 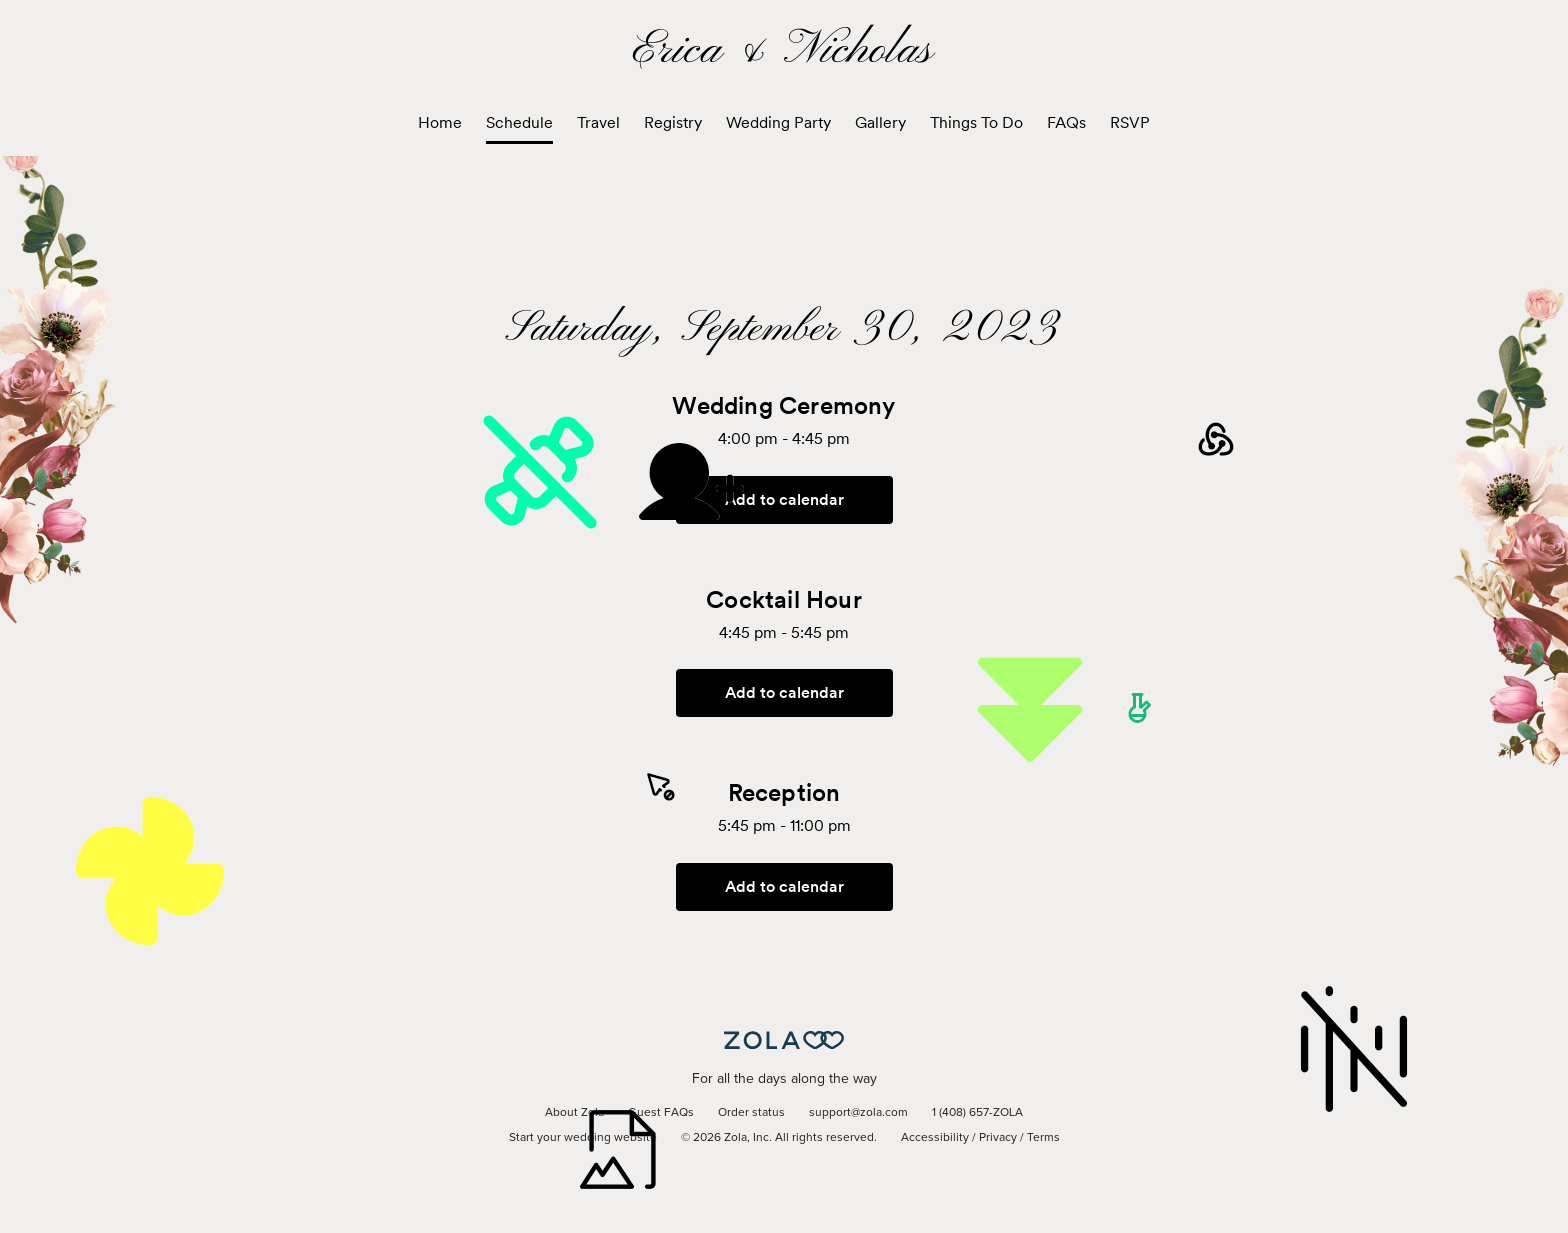 I want to click on access chemistry or laboratory tools, so click(x=1139, y=708).